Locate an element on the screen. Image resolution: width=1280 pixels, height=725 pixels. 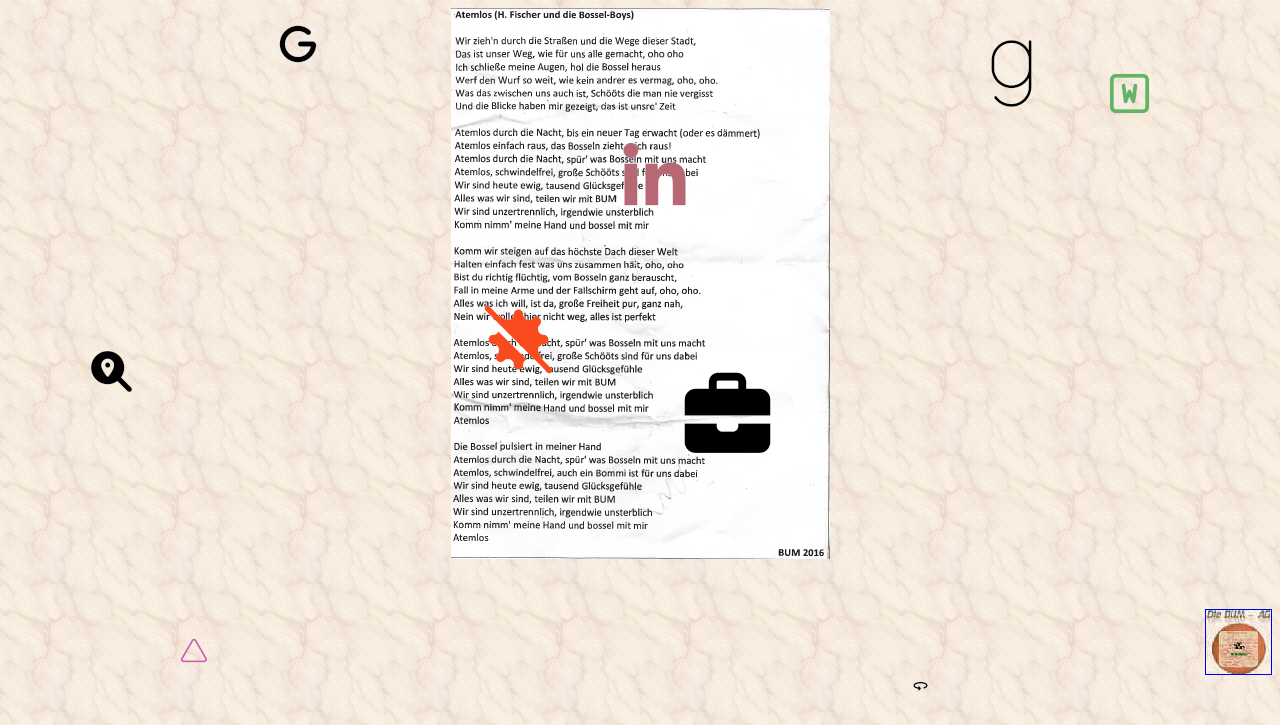
indicates a warning or caution state is located at coordinates (194, 651).